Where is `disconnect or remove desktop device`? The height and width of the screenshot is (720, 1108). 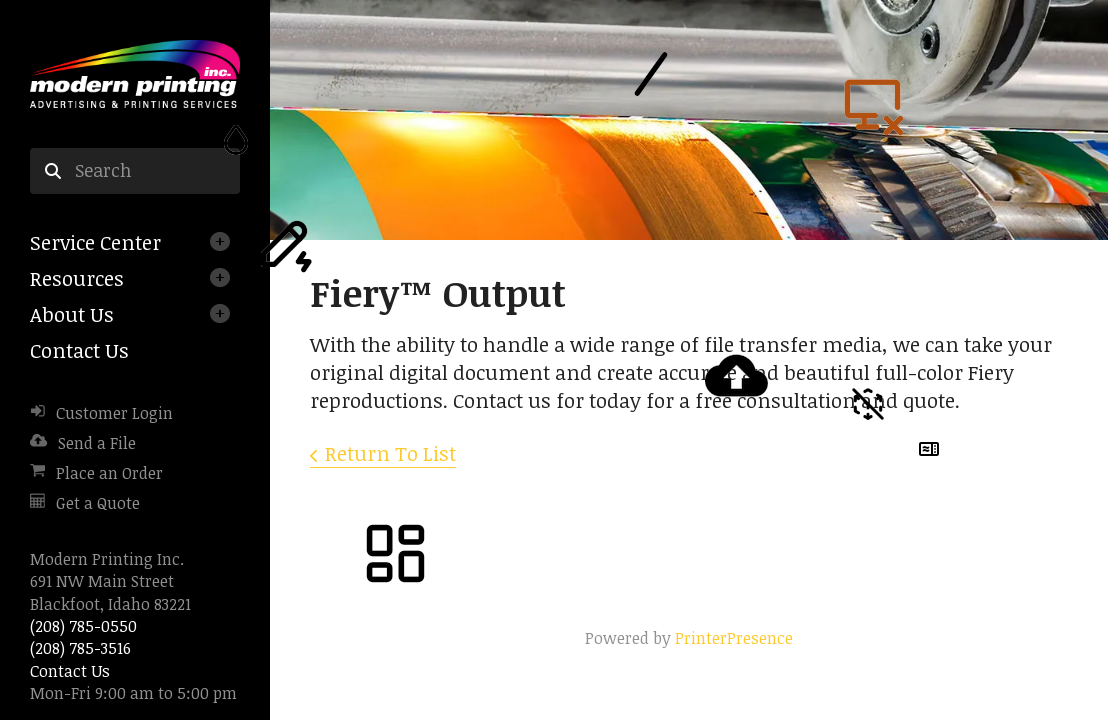
disconnect or remove desktop device is located at coordinates (872, 104).